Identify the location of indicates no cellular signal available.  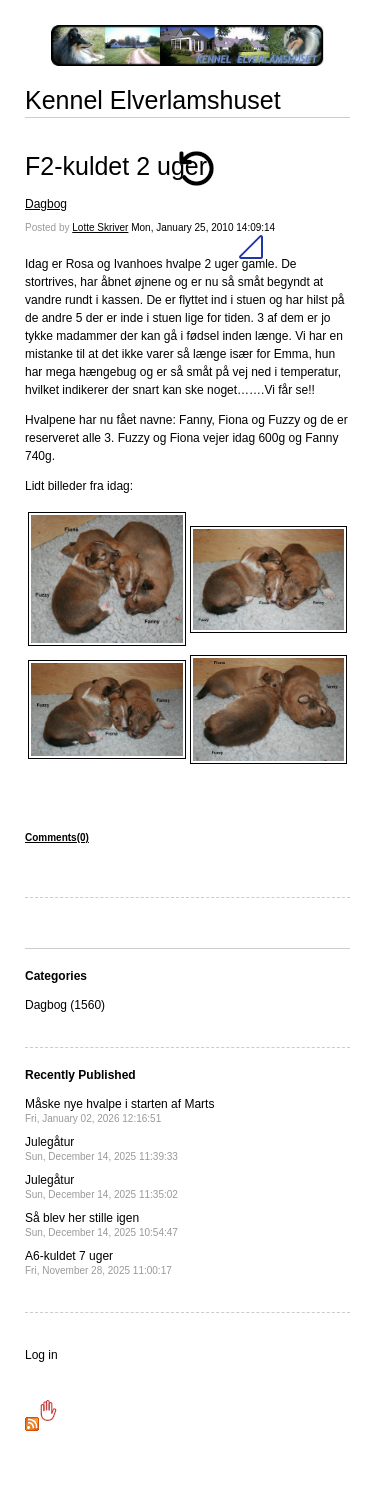
(253, 248).